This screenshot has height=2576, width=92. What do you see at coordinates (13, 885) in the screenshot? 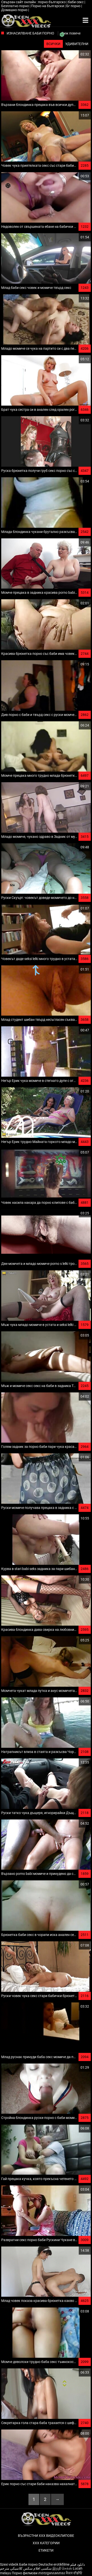
I see `format text using markdown` at bounding box center [13, 885].